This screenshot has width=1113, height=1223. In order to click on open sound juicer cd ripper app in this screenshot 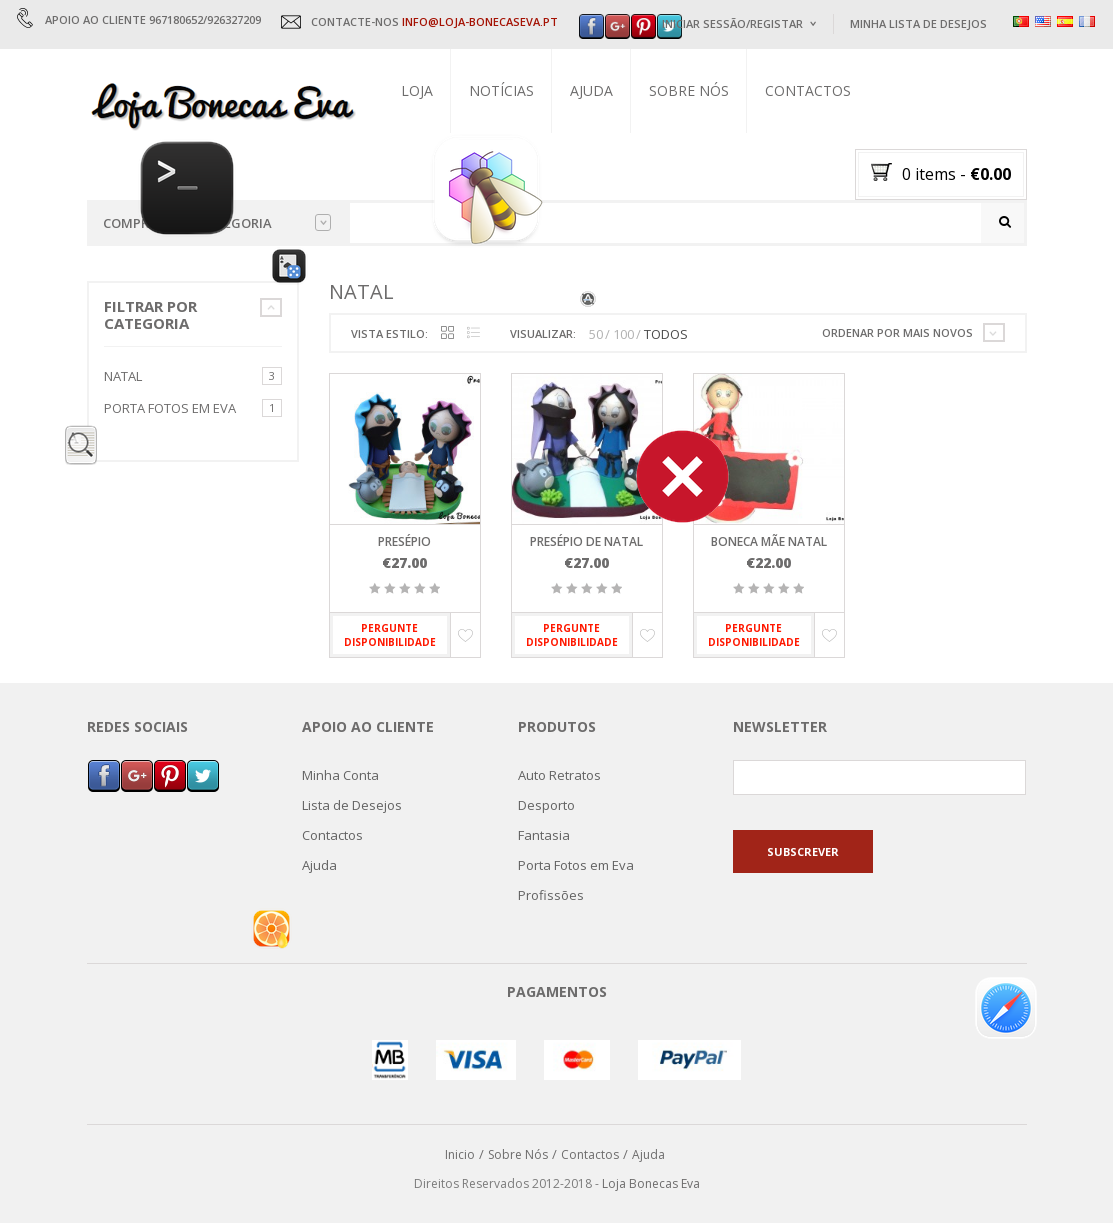, I will do `click(271, 928)`.